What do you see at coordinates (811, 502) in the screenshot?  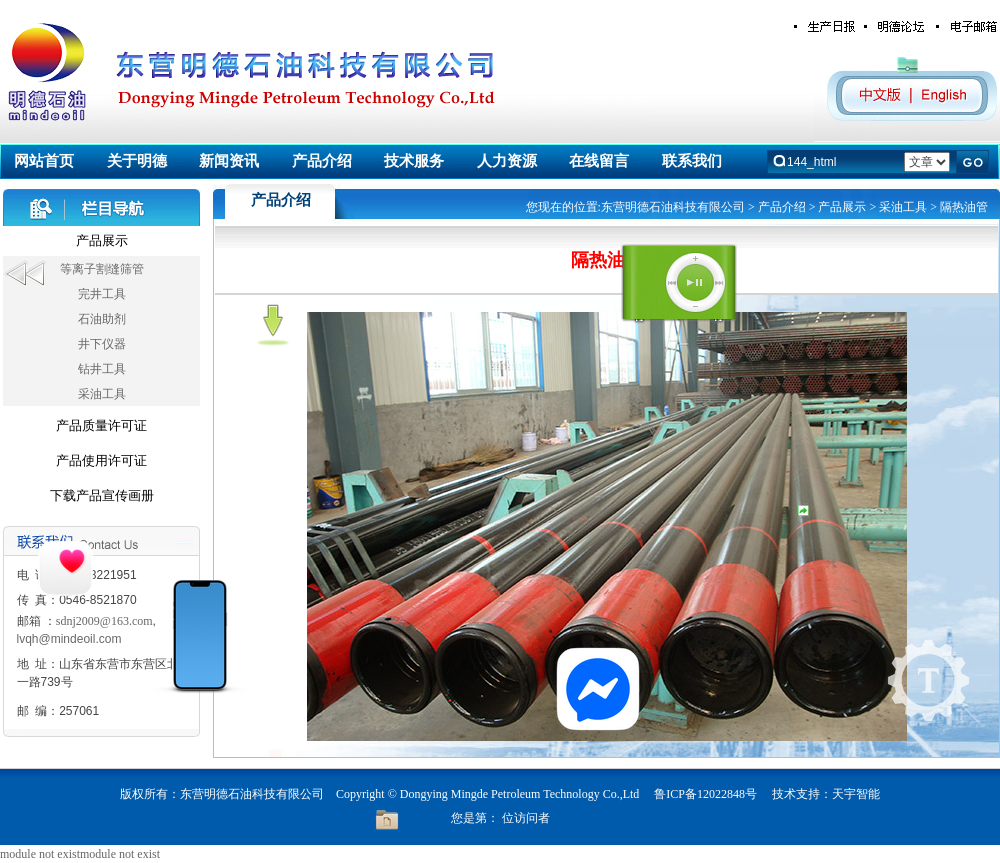 I see `indicates a shared file or folder` at bounding box center [811, 502].